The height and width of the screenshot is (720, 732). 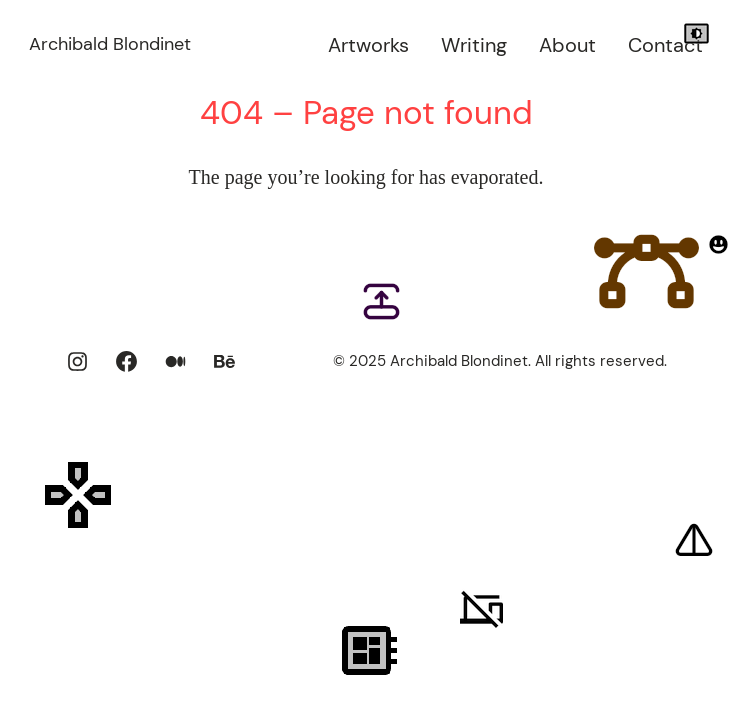 I want to click on device connection unavailable or disabled, so click(x=481, y=609).